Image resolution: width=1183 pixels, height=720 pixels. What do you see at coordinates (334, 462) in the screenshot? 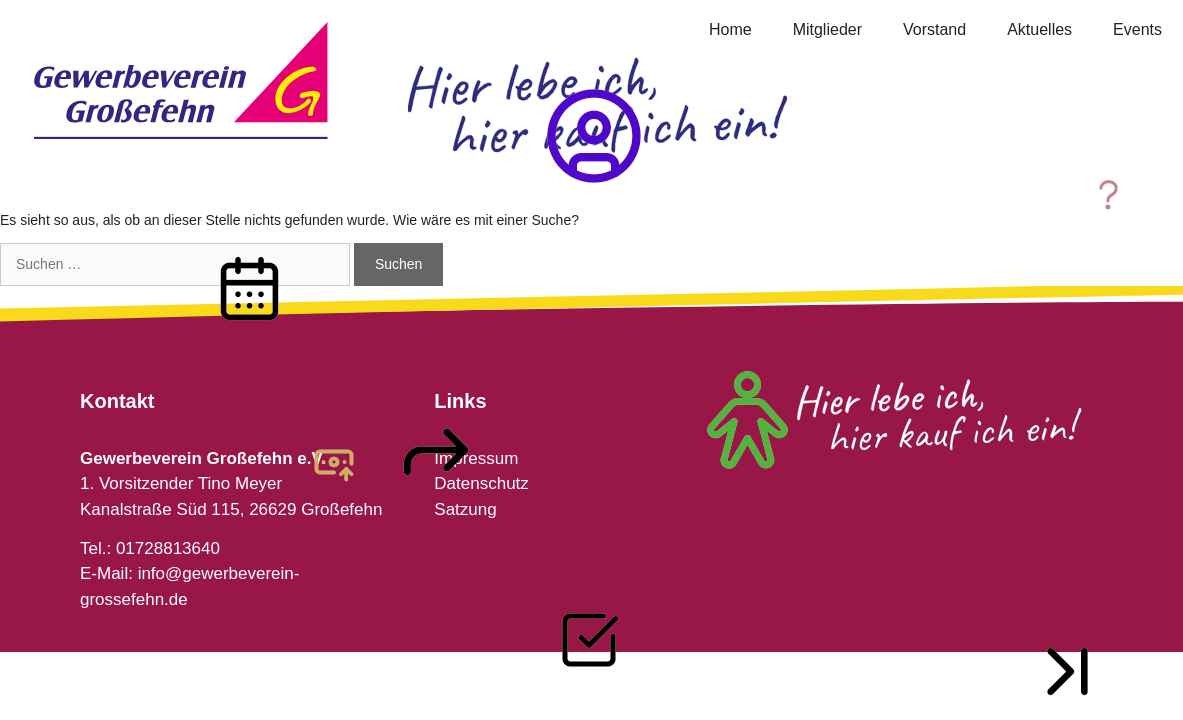
I see `send money or make a payment` at bounding box center [334, 462].